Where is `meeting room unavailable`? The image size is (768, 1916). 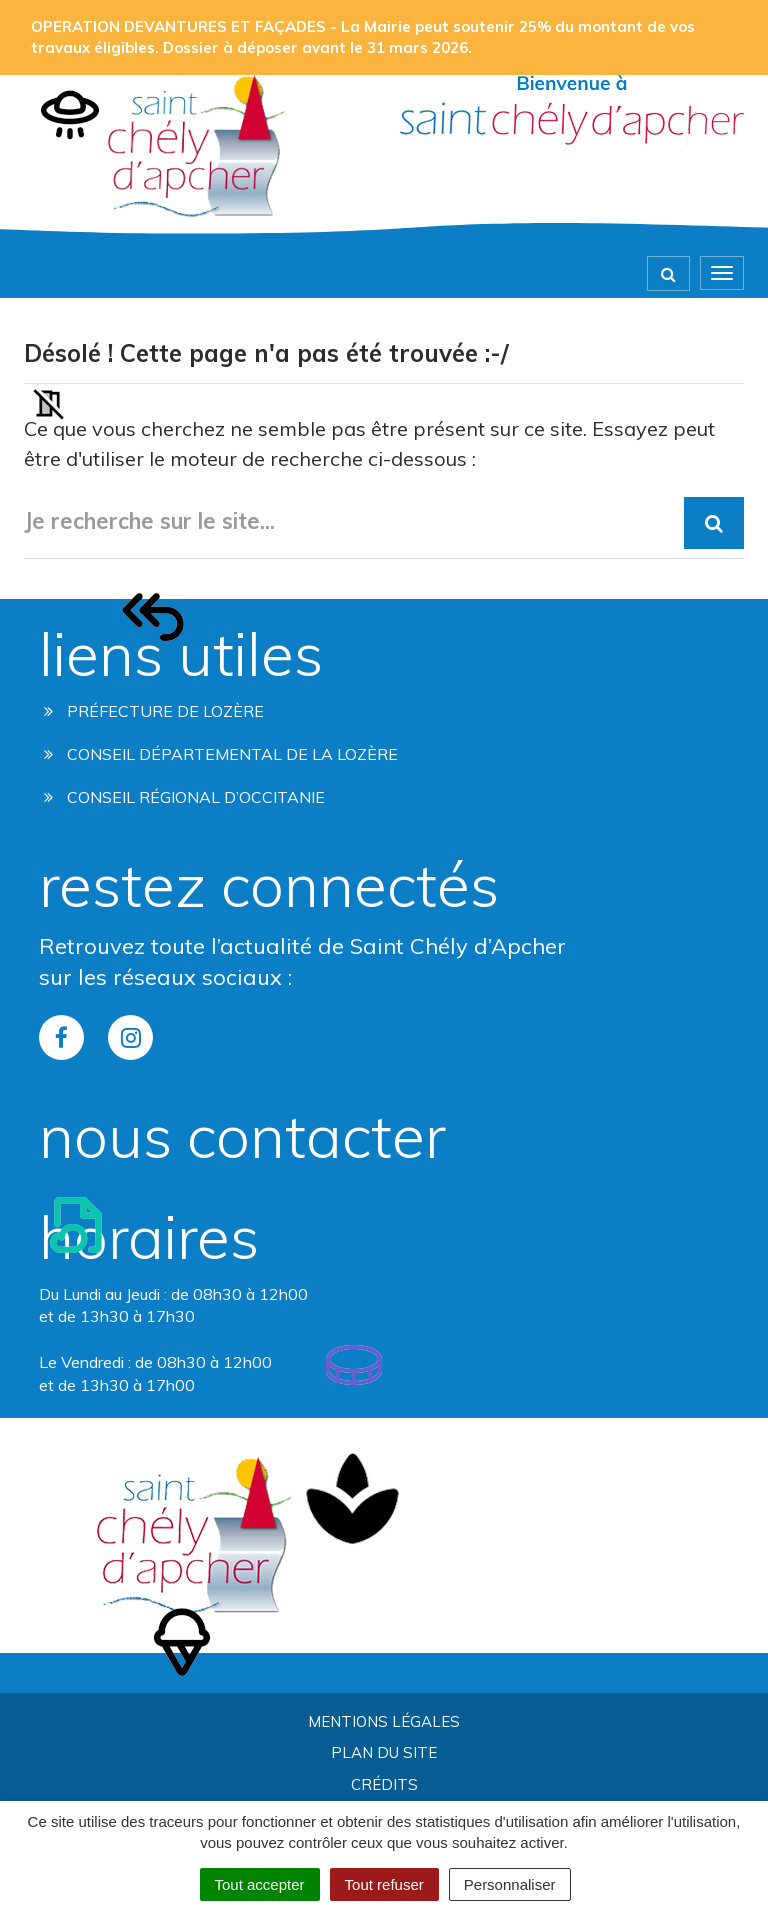 meeting room unavailable is located at coordinates (49, 403).